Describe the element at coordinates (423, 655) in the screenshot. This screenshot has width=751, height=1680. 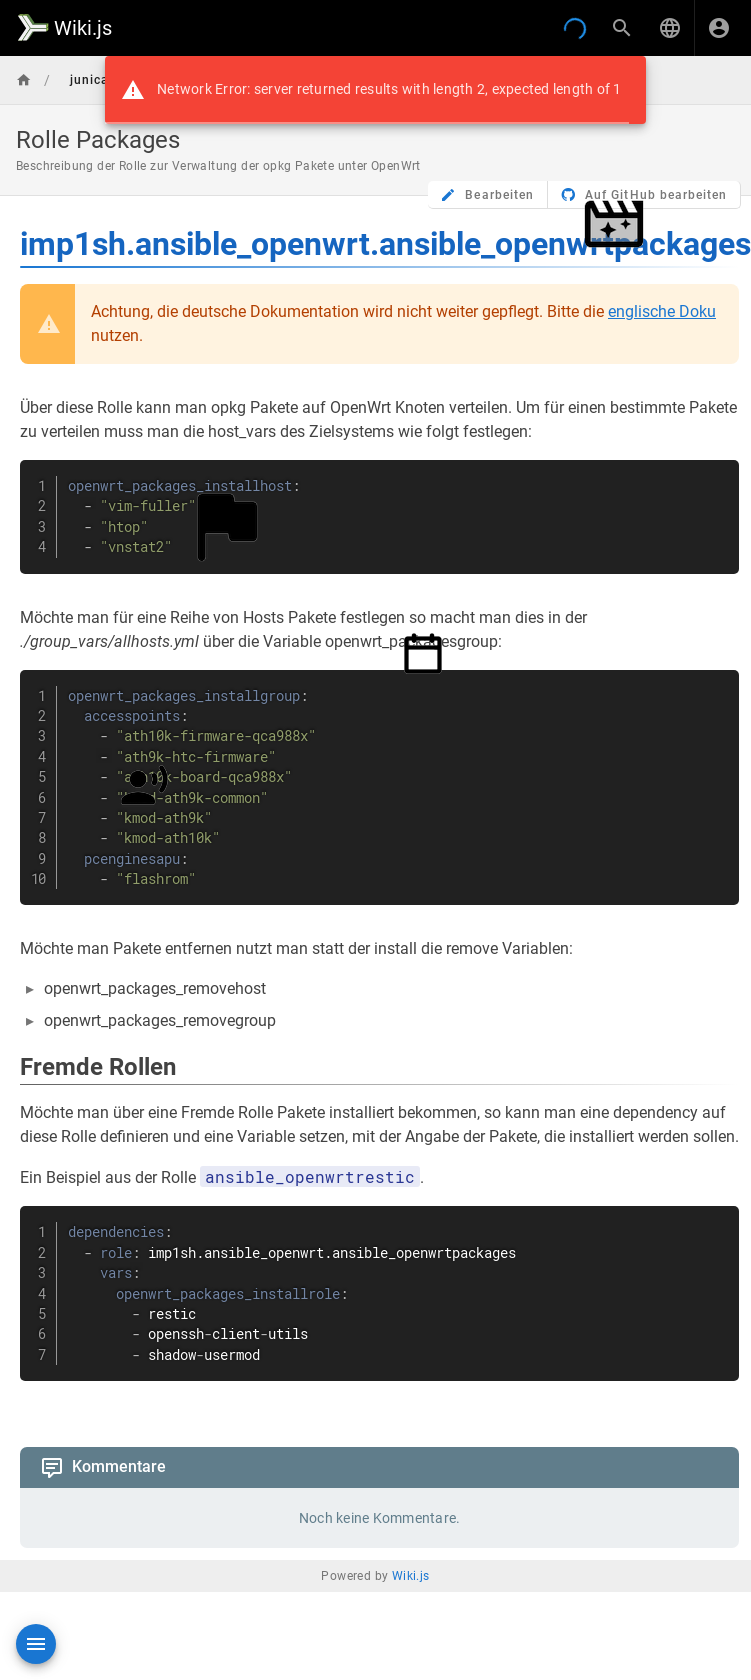
I see `open calendar view` at that location.